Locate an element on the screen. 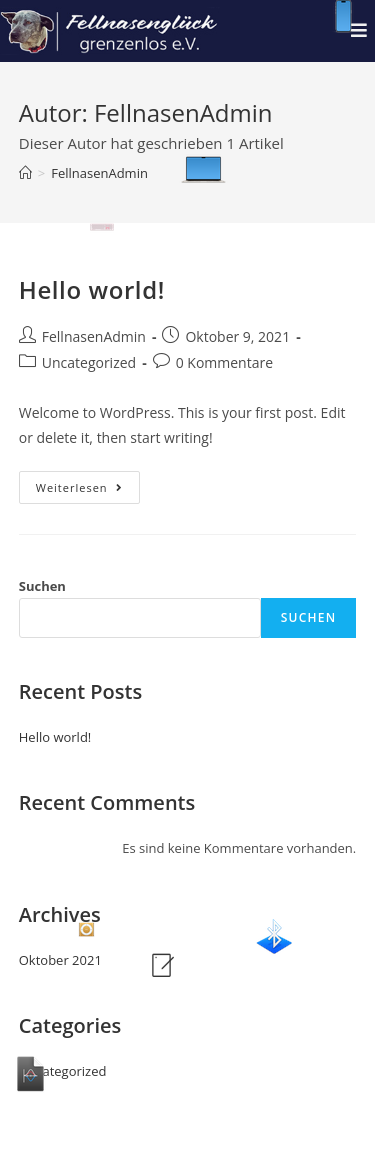 The width and height of the screenshot is (375, 1174). indicates a connected PDA or tablet device is located at coordinates (161, 964).